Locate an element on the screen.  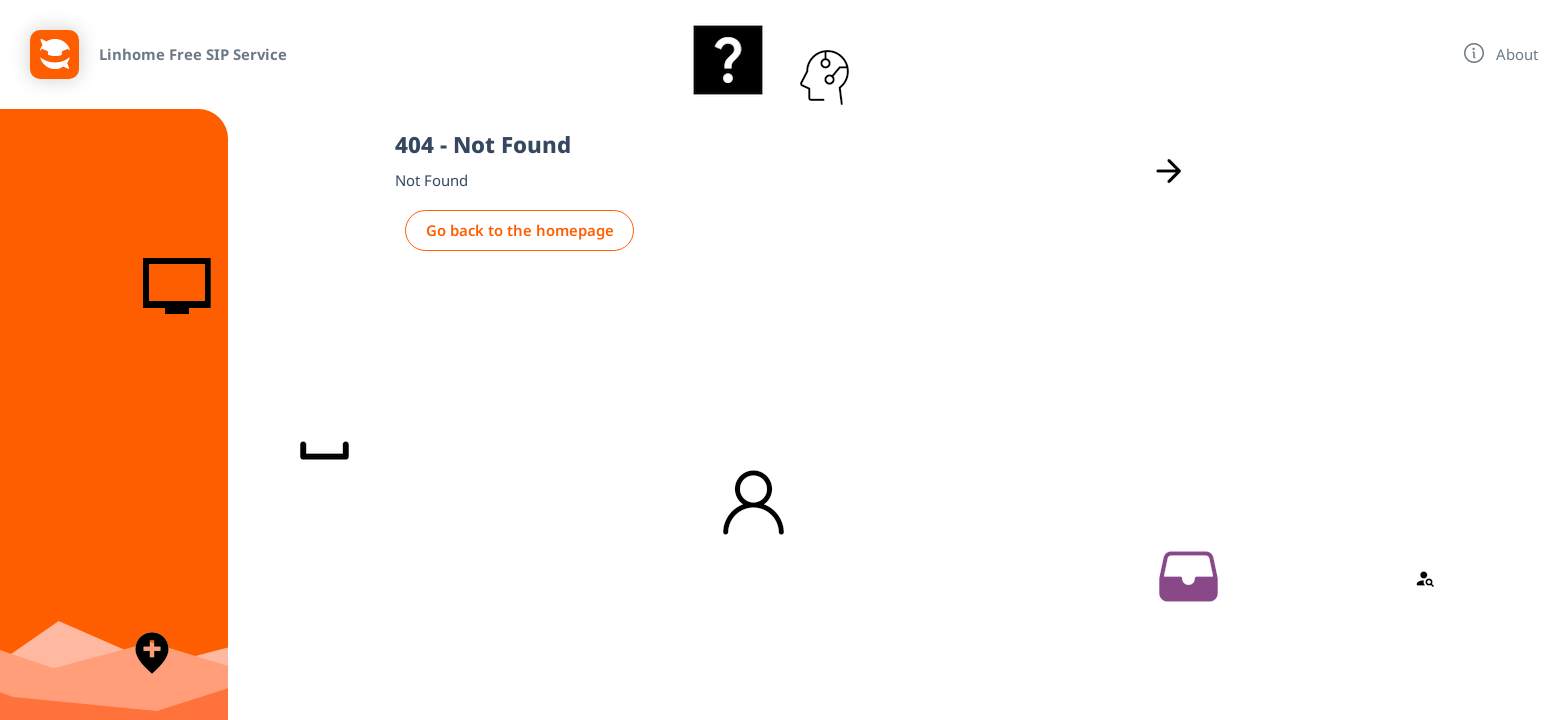
navigate to the next page or step is located at coordinates (1169, 171).